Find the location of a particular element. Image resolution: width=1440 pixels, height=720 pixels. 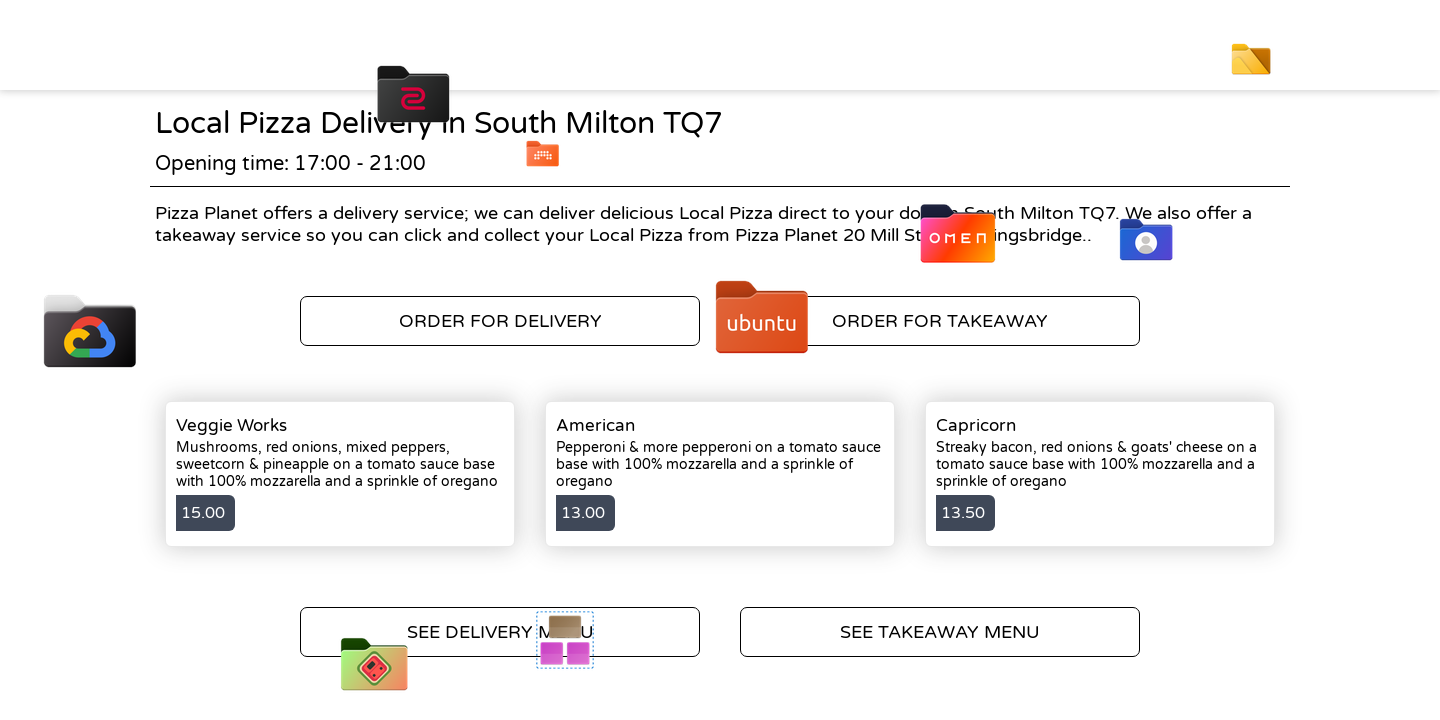

open google cloud platform project folder is located at coordinates (89, 333).